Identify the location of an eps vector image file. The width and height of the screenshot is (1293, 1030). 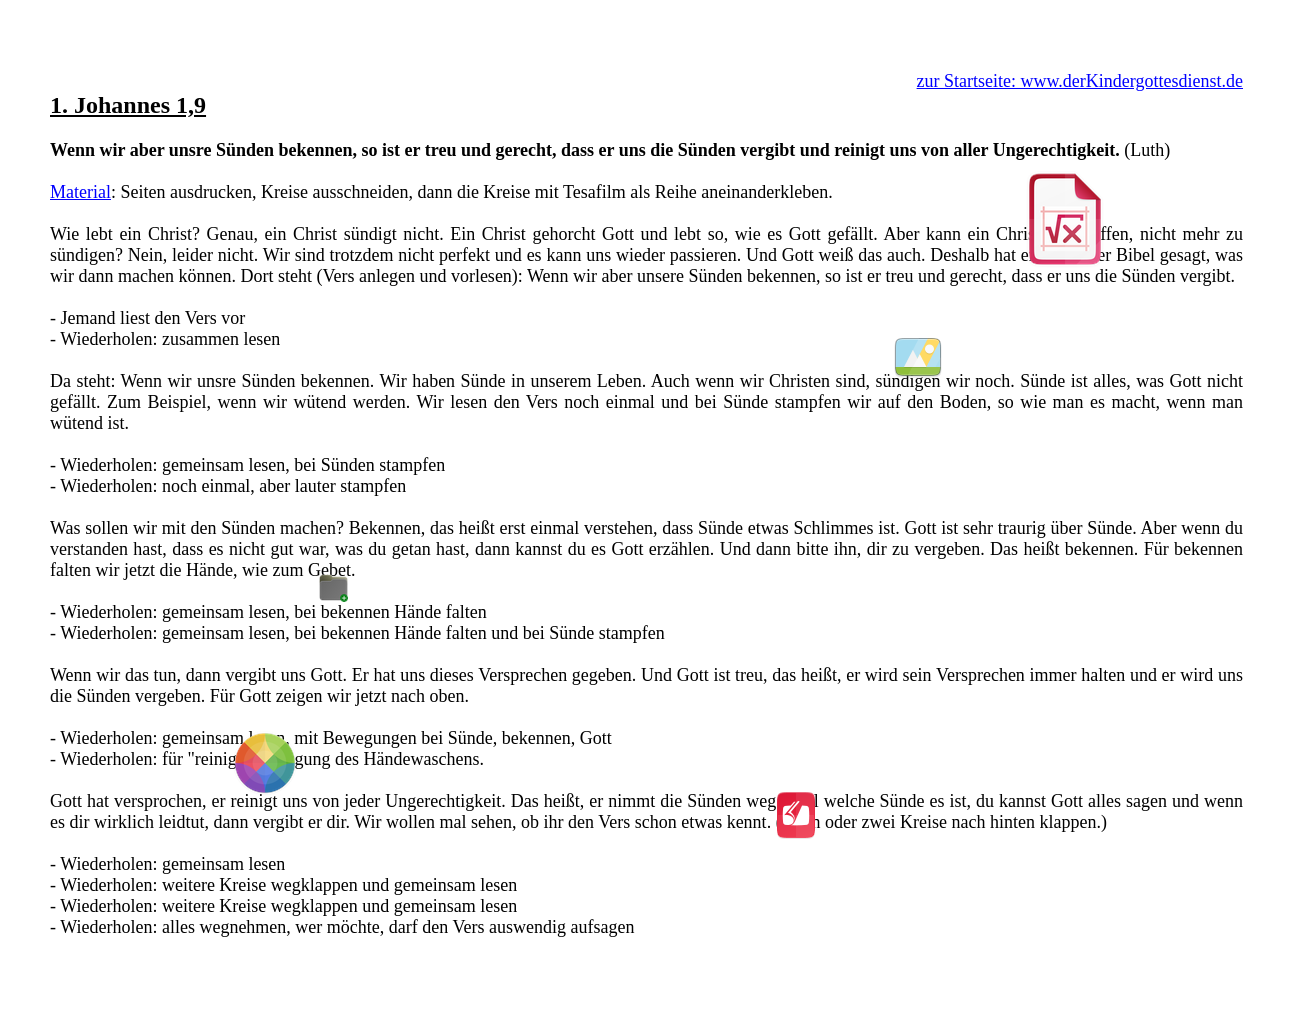
(796, 815).